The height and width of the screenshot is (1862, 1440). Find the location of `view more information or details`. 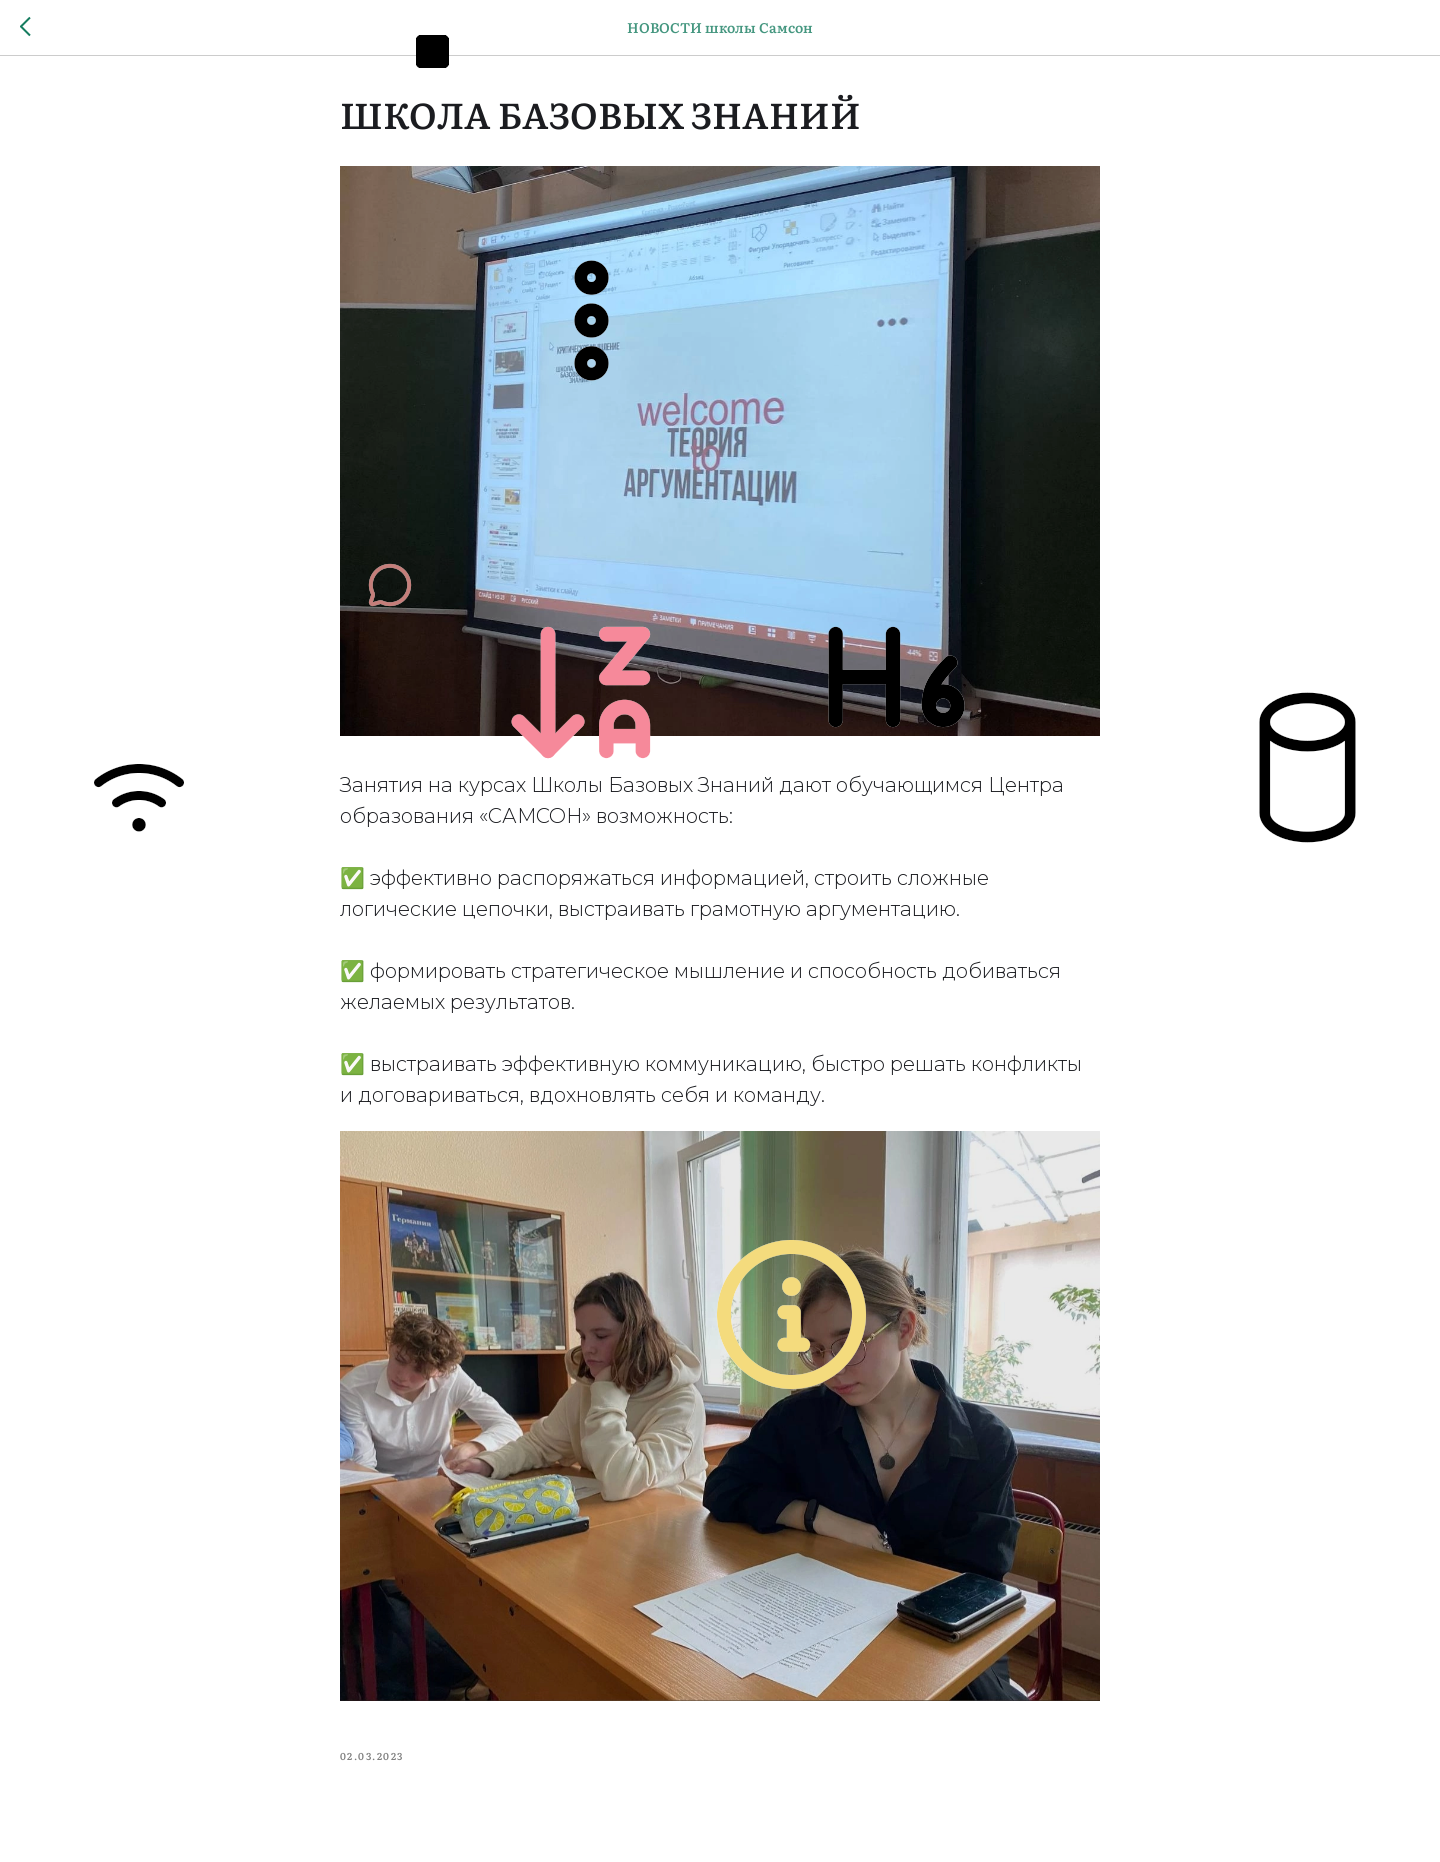

view more information or details is located at coordinates (791, 1314).